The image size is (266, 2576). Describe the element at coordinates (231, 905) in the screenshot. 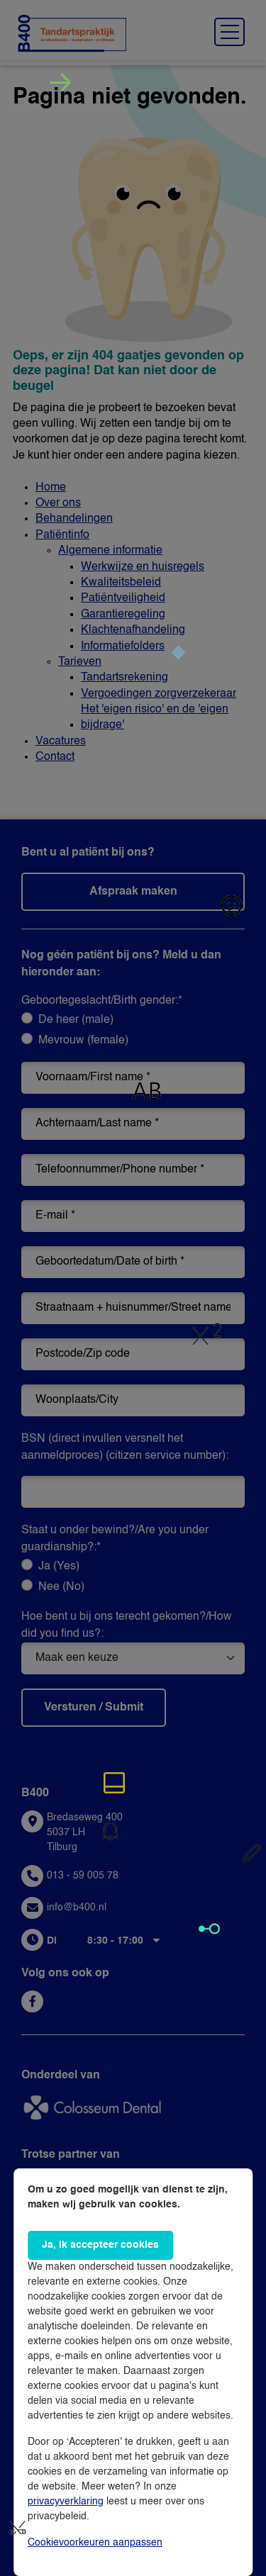

I see `indicates a confused or uncertain state` at that location.